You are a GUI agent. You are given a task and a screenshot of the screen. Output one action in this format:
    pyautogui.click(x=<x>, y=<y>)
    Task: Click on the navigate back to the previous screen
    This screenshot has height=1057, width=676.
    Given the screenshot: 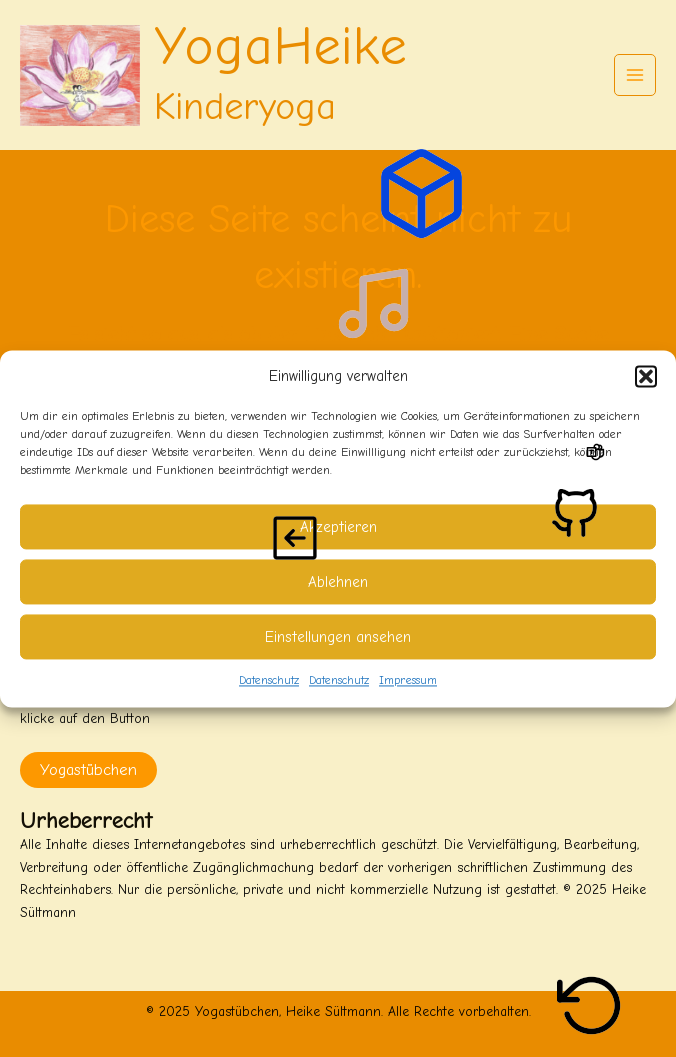 What is the action you would take?
    pyautogui.click(x=295, y=538)
    